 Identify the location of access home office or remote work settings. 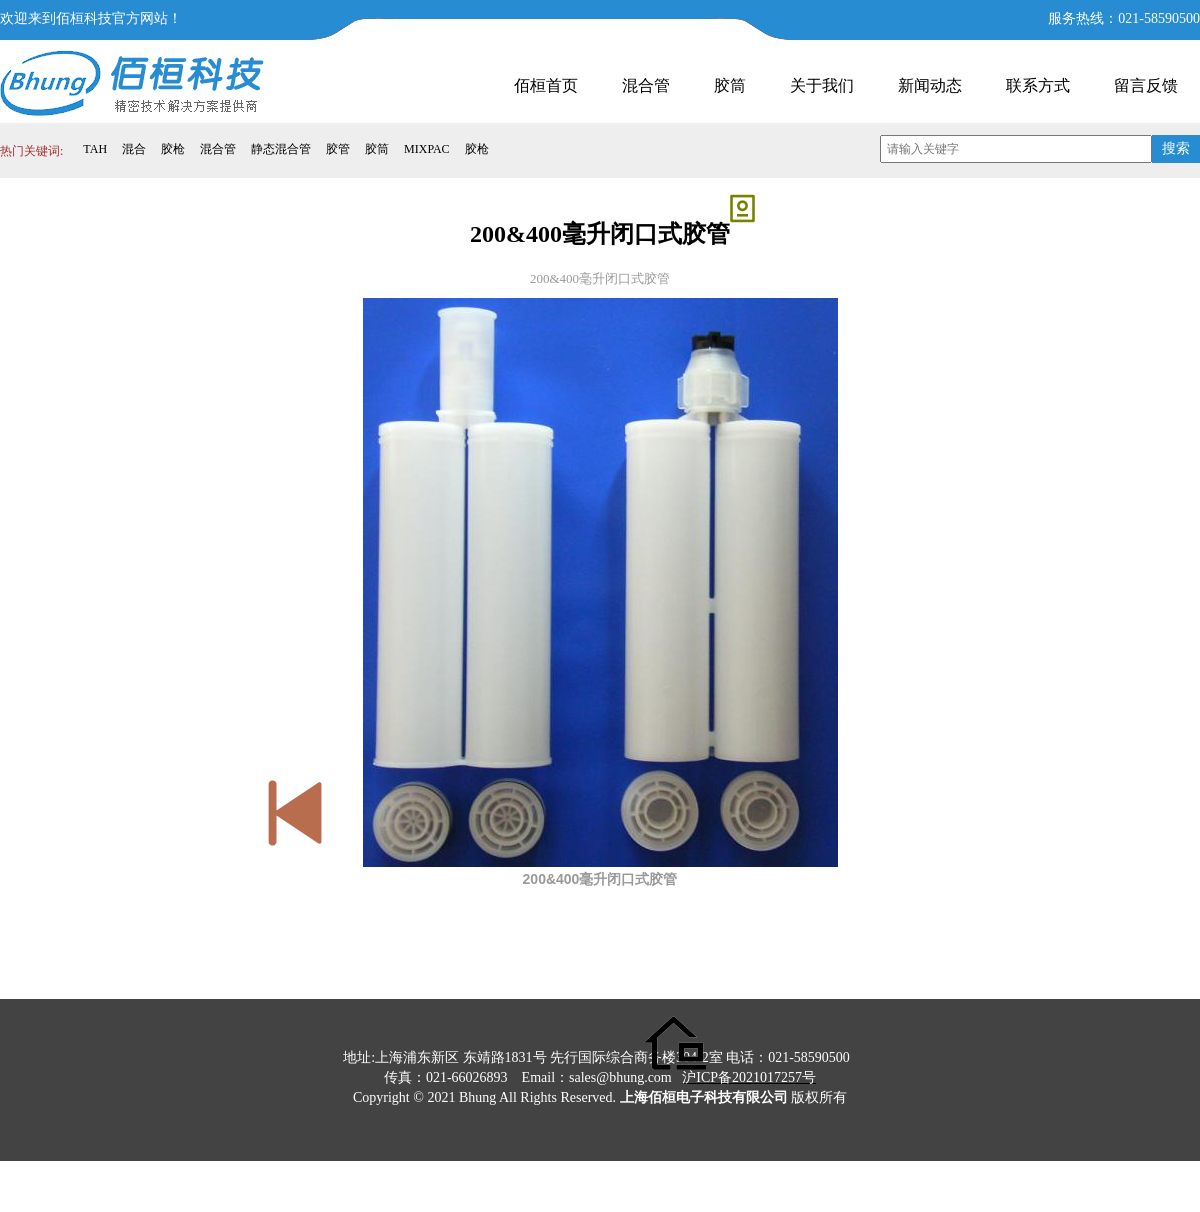
(673, 1045).